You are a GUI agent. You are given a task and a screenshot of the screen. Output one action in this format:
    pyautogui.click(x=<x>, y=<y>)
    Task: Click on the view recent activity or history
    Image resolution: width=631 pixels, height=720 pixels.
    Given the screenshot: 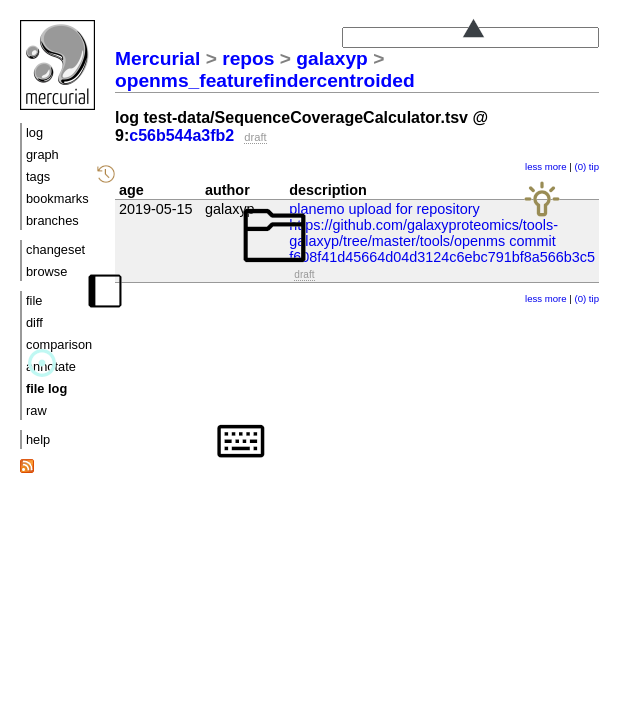 What is the action you would take?
    pyautogui.click(x=106, y=174)
    